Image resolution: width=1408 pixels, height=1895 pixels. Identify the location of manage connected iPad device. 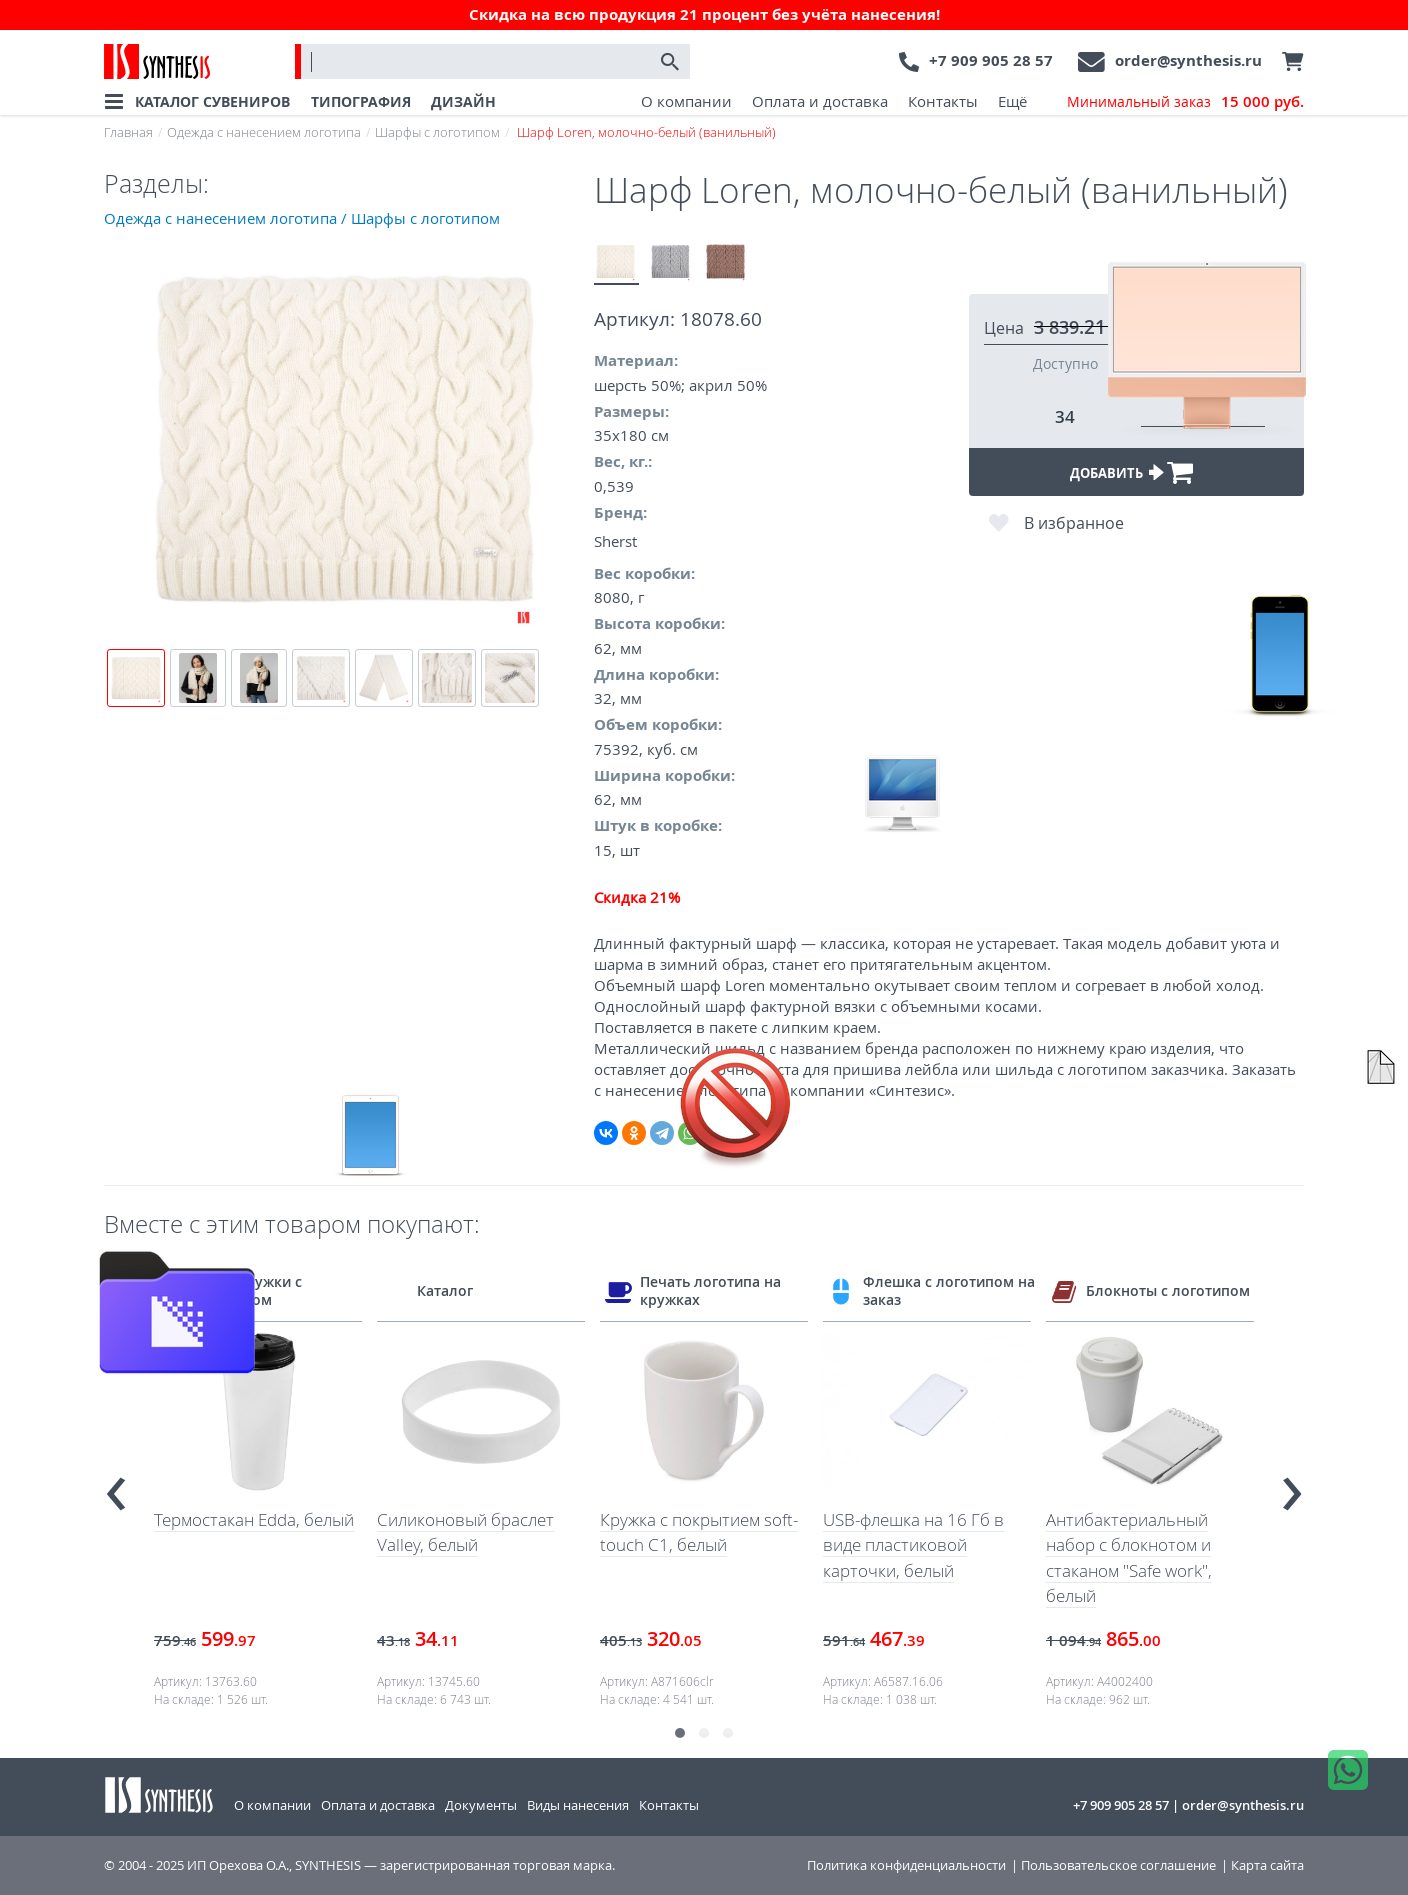
(370, 1134).